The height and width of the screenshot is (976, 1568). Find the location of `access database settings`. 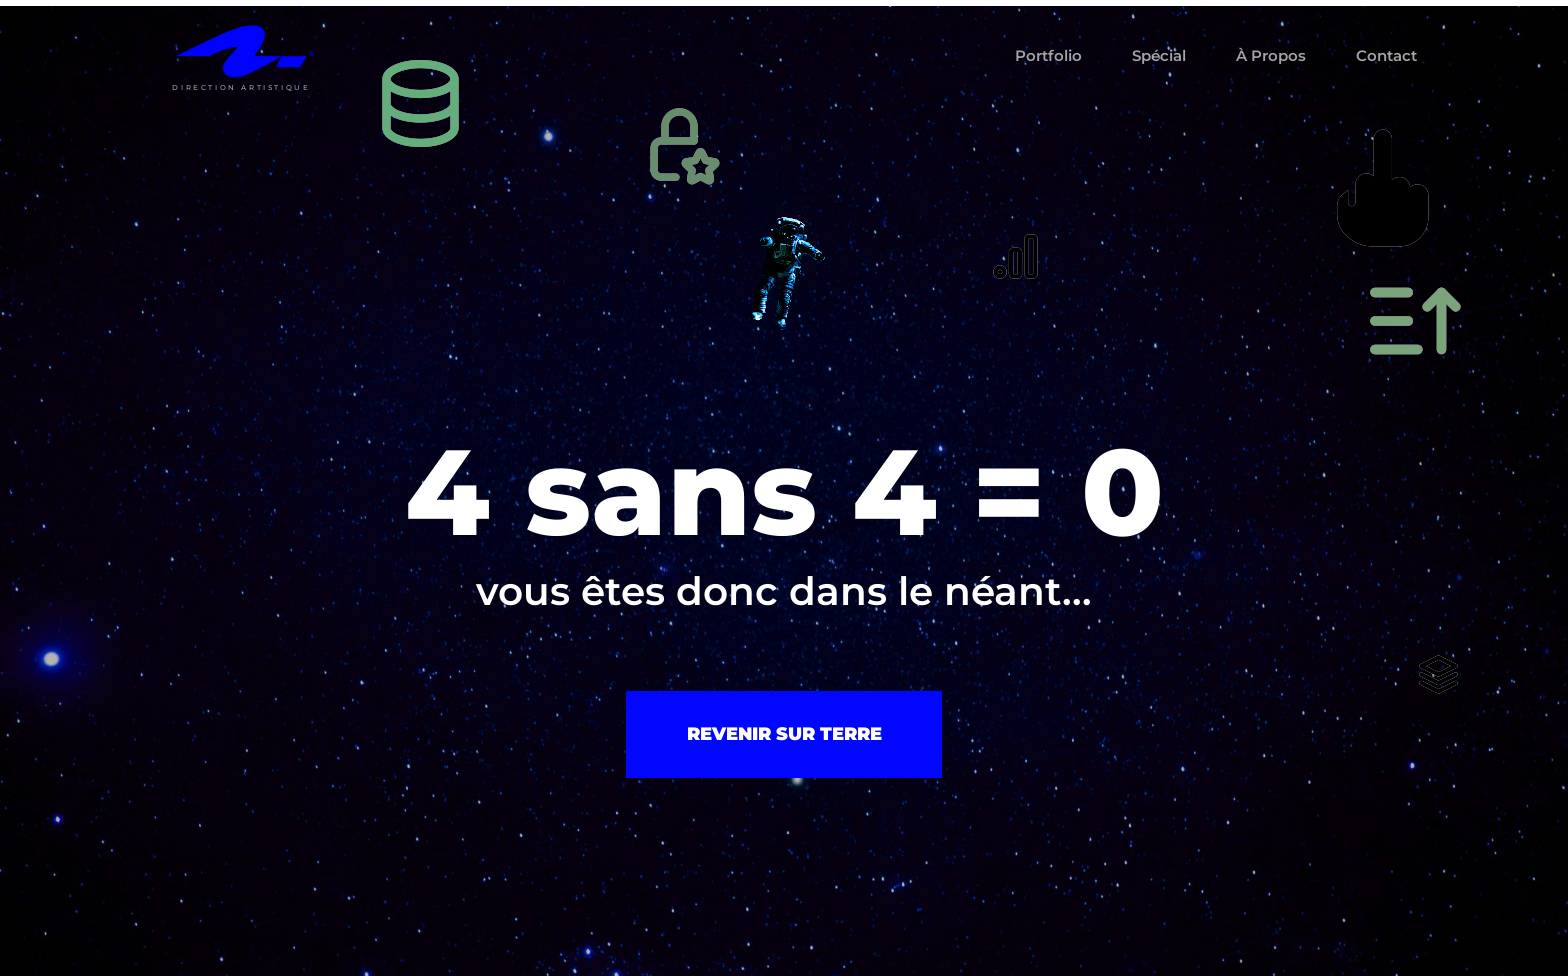

access database settings is located at coordinates (420, 103).